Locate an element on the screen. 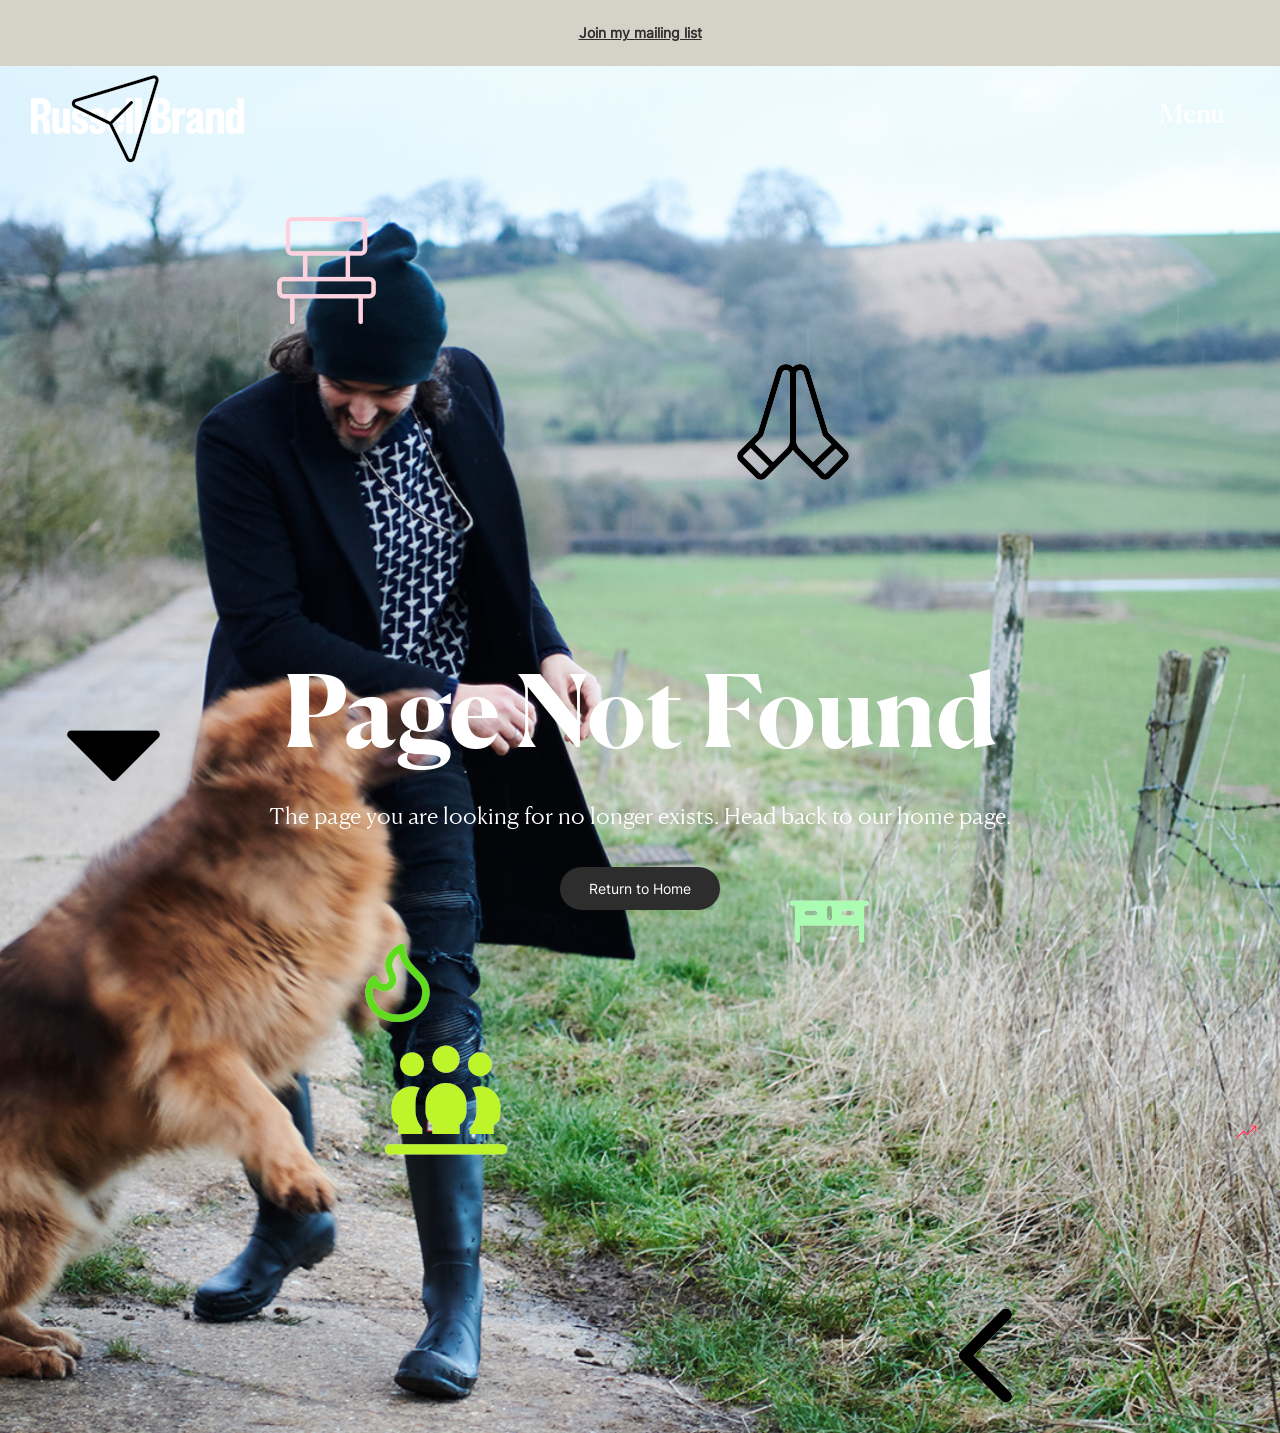  send a message is located at coordinates (118, 115).